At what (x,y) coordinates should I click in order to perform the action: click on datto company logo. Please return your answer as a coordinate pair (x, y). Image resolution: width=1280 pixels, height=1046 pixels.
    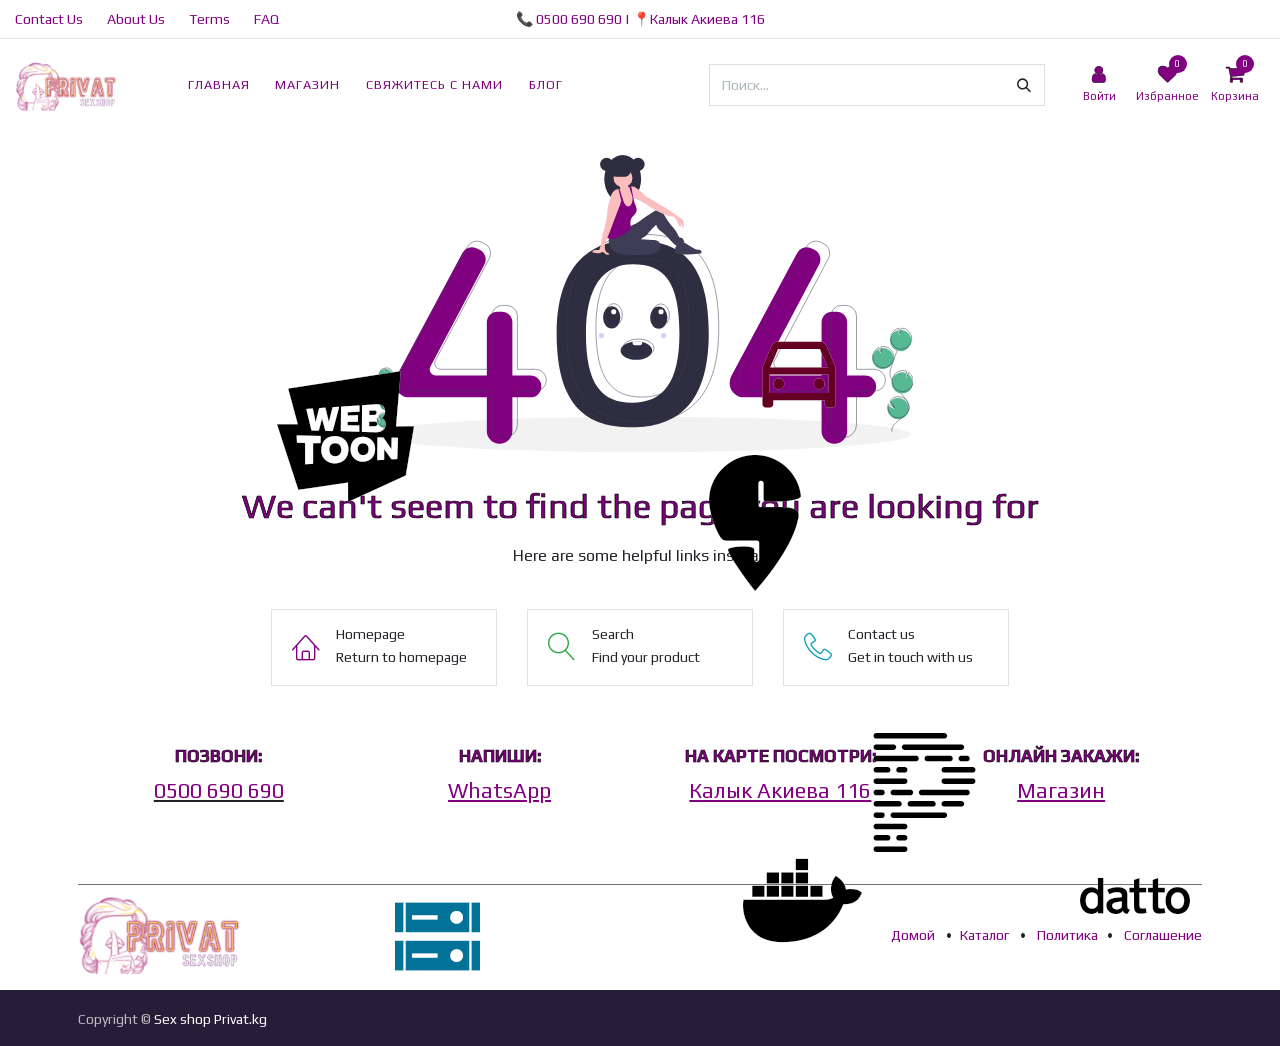
    Looking at the image, I should click on (1135, 896).